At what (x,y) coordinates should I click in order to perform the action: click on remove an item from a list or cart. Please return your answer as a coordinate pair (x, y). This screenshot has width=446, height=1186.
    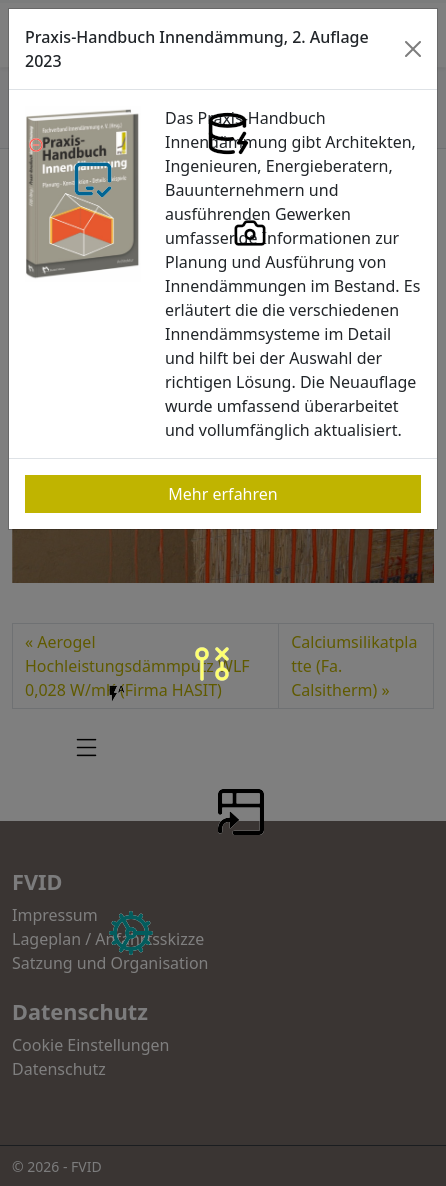
    Looking at the image, I should click on (36, 145).